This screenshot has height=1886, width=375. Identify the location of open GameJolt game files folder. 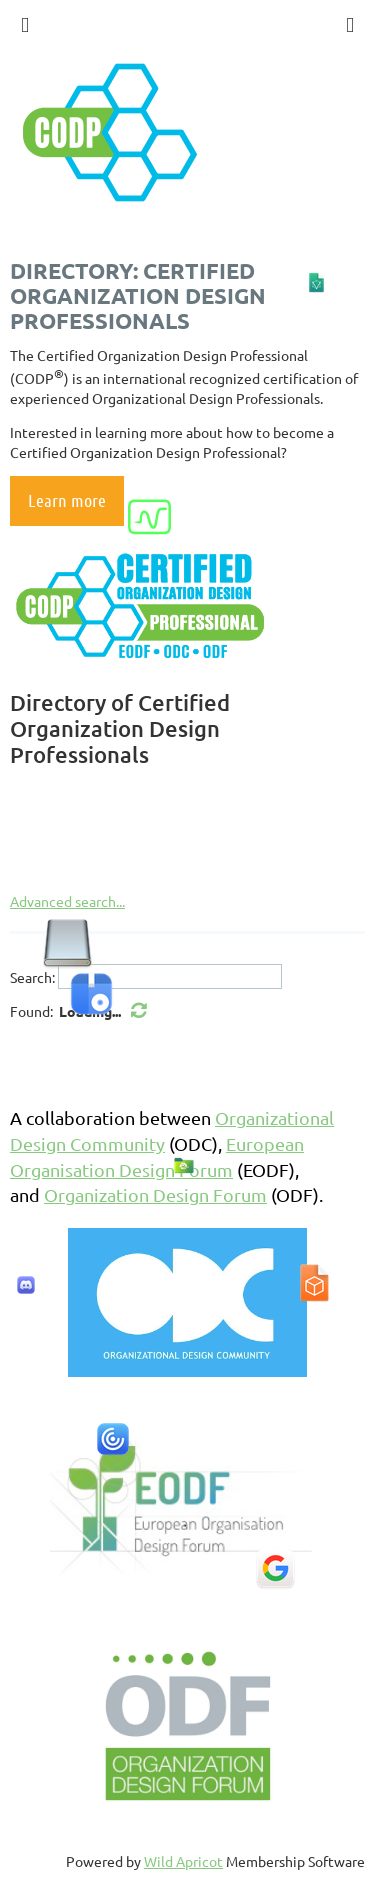
(184, 1166).